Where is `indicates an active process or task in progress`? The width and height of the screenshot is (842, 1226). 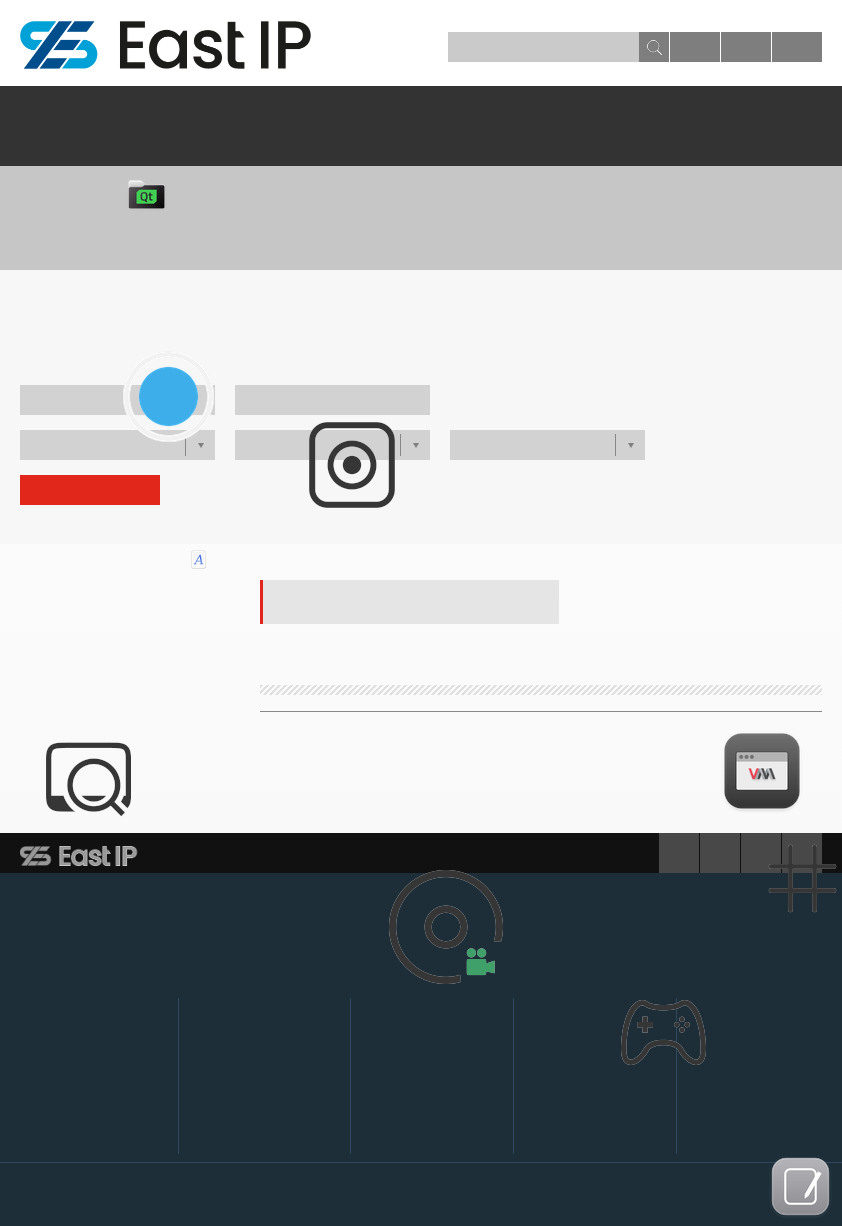
indicates an active process or task in progress is located at coordinates (168, 396).